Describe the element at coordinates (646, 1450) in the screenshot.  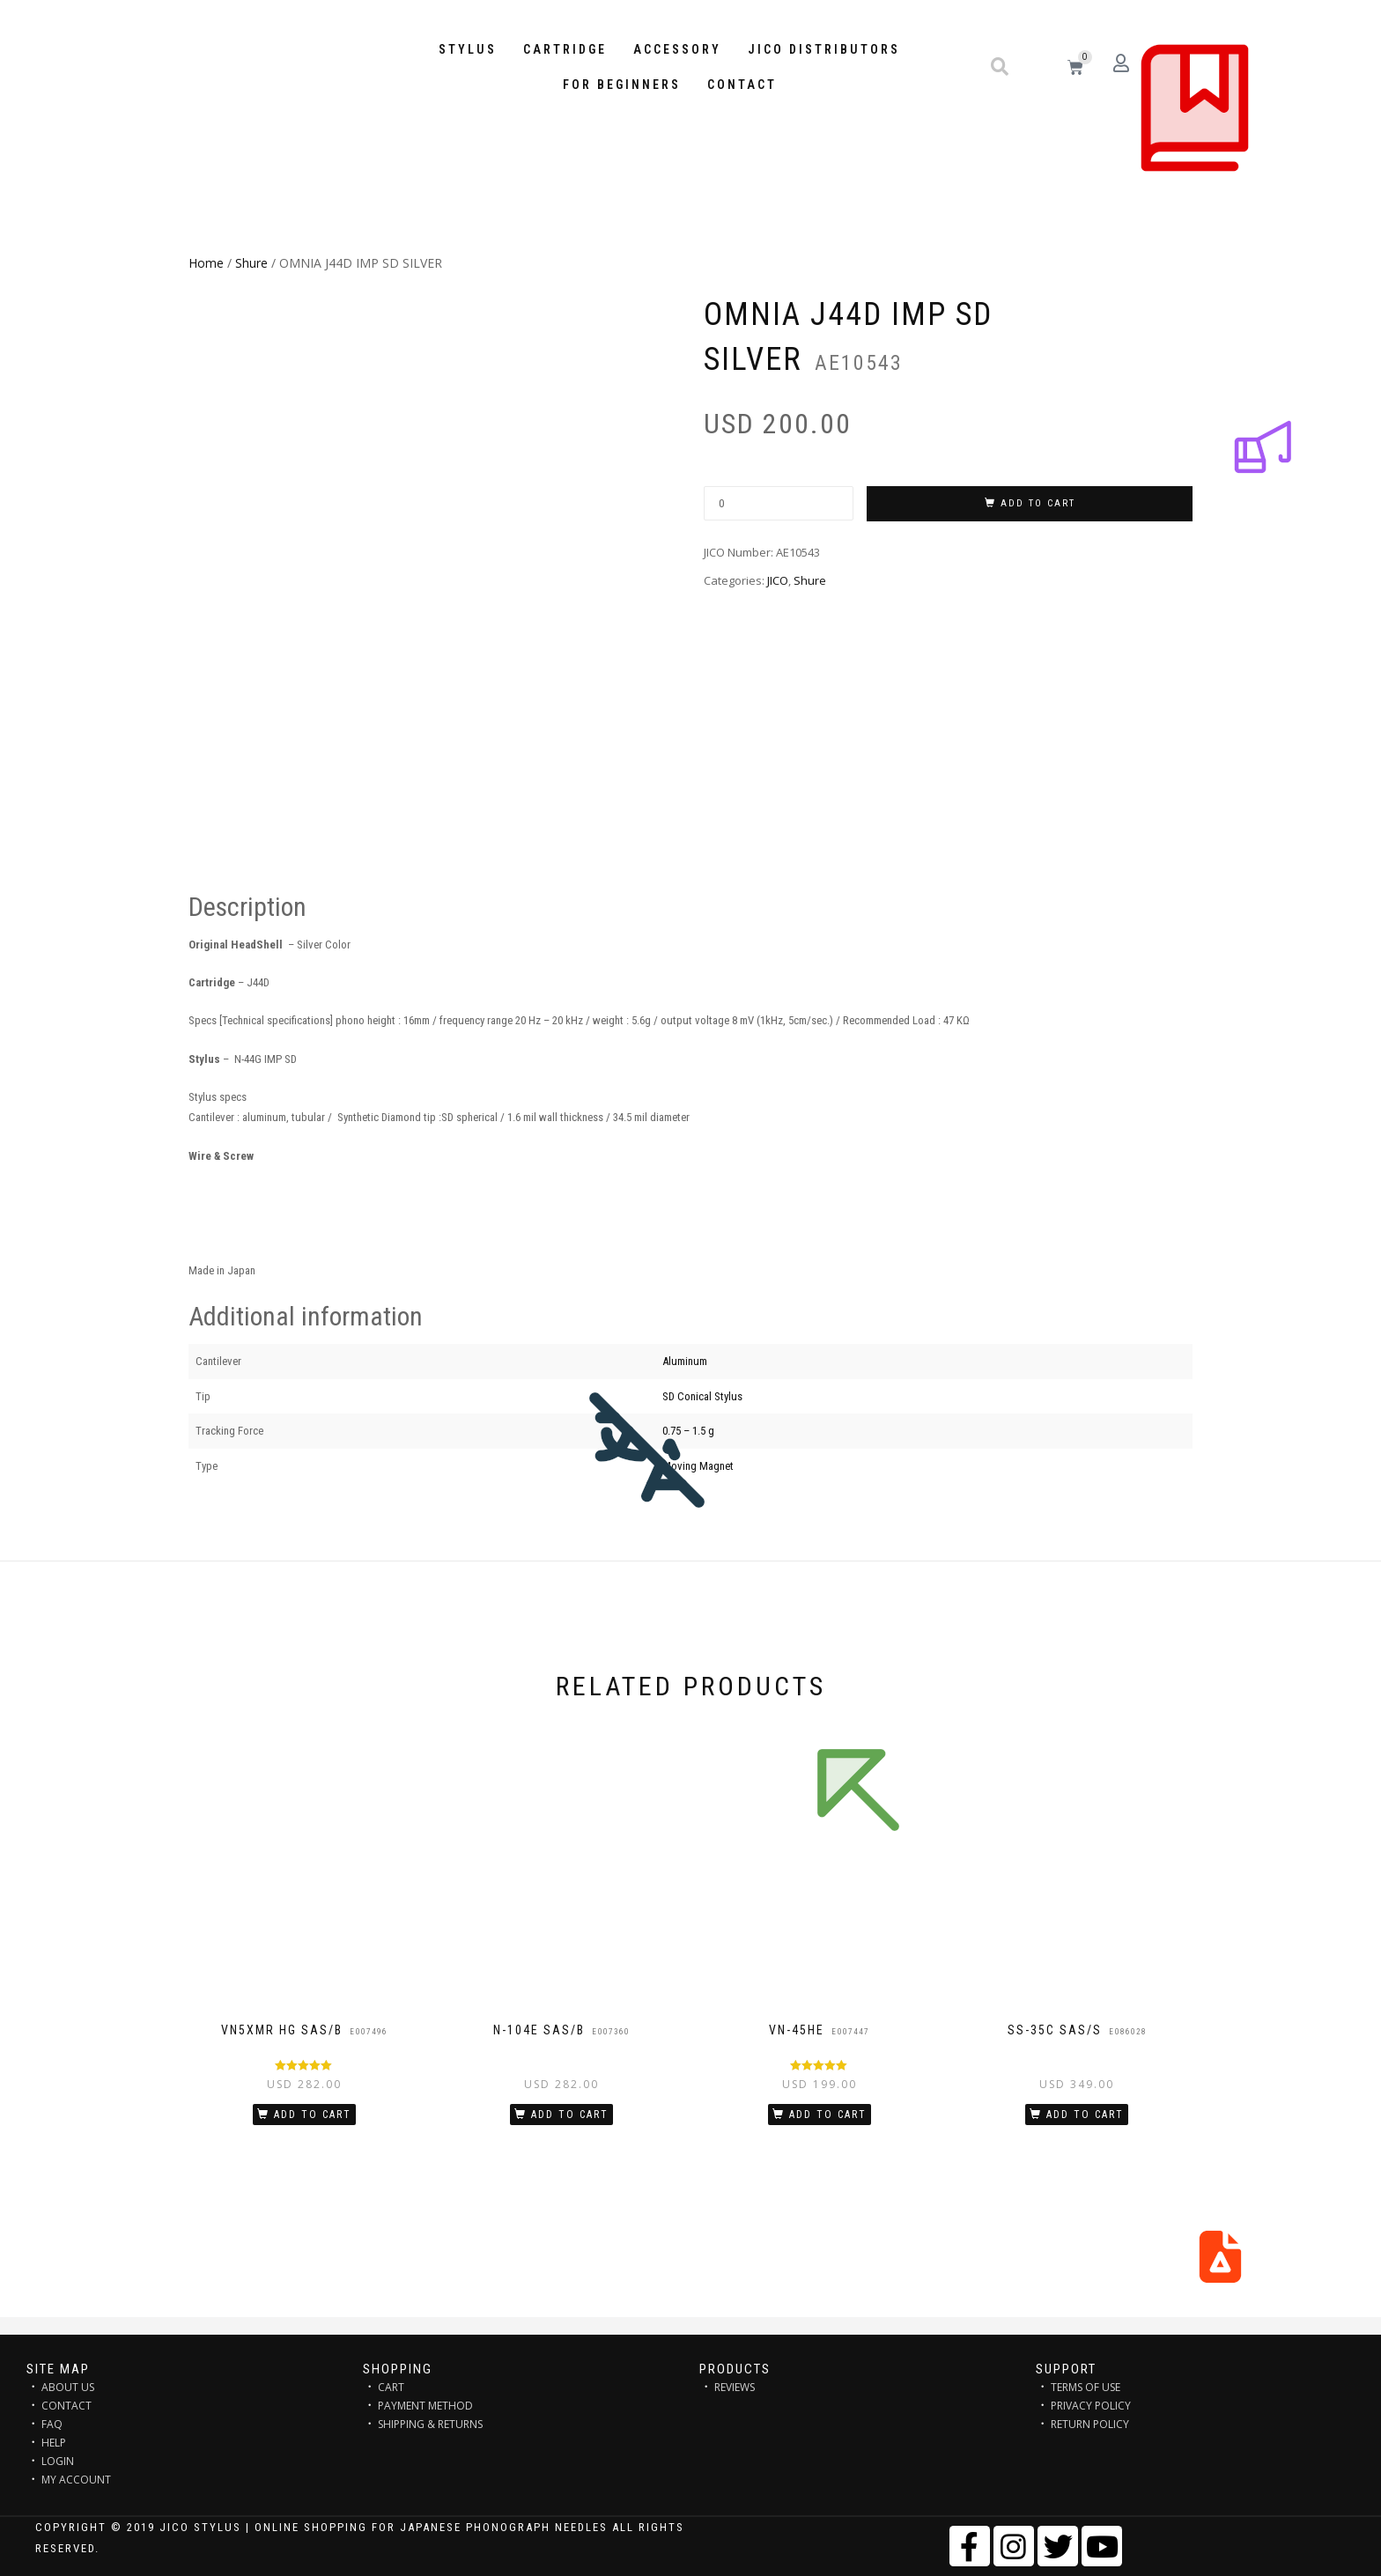
I see `disable translation or language features` at that location.